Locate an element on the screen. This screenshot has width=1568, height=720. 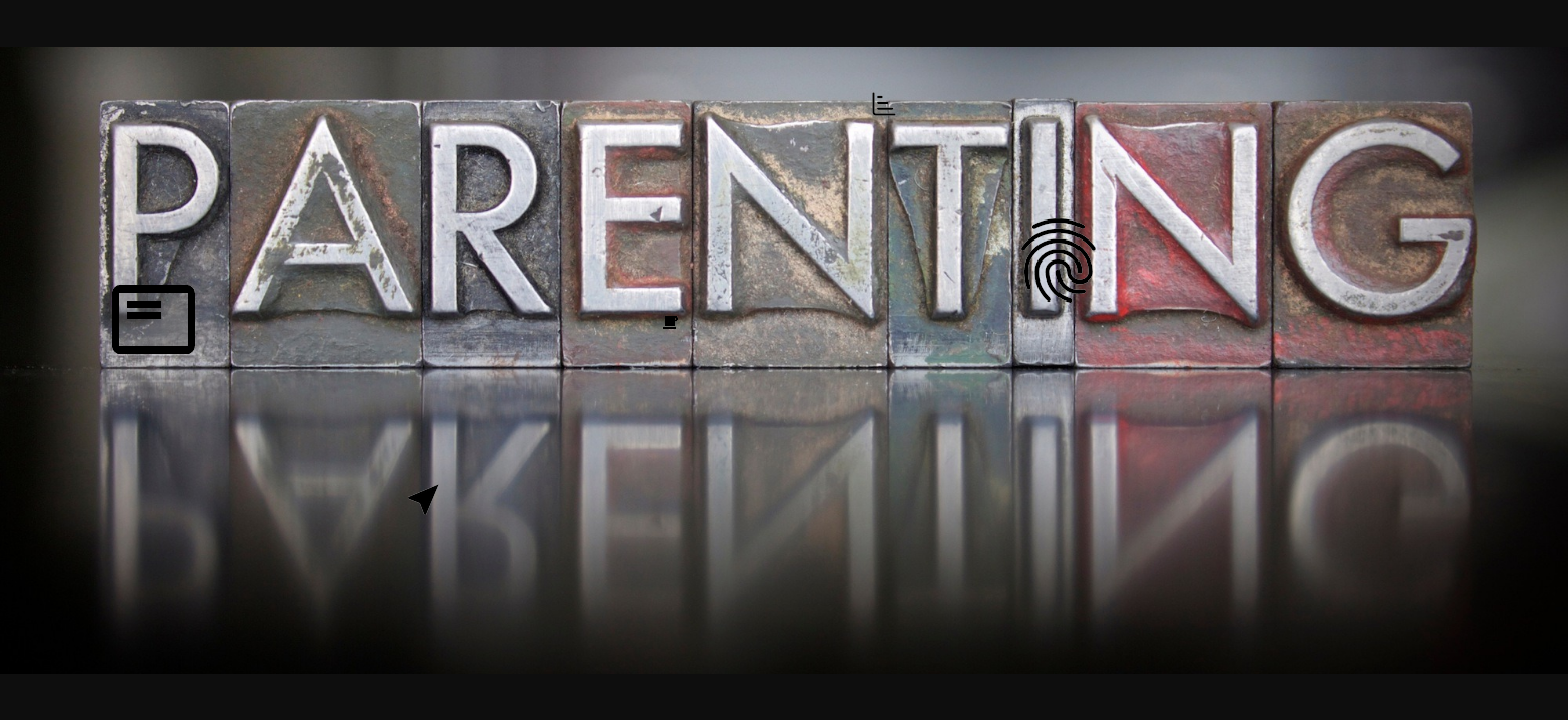
find nearby coffee shops or cafes is located at coordinates (670, 322).